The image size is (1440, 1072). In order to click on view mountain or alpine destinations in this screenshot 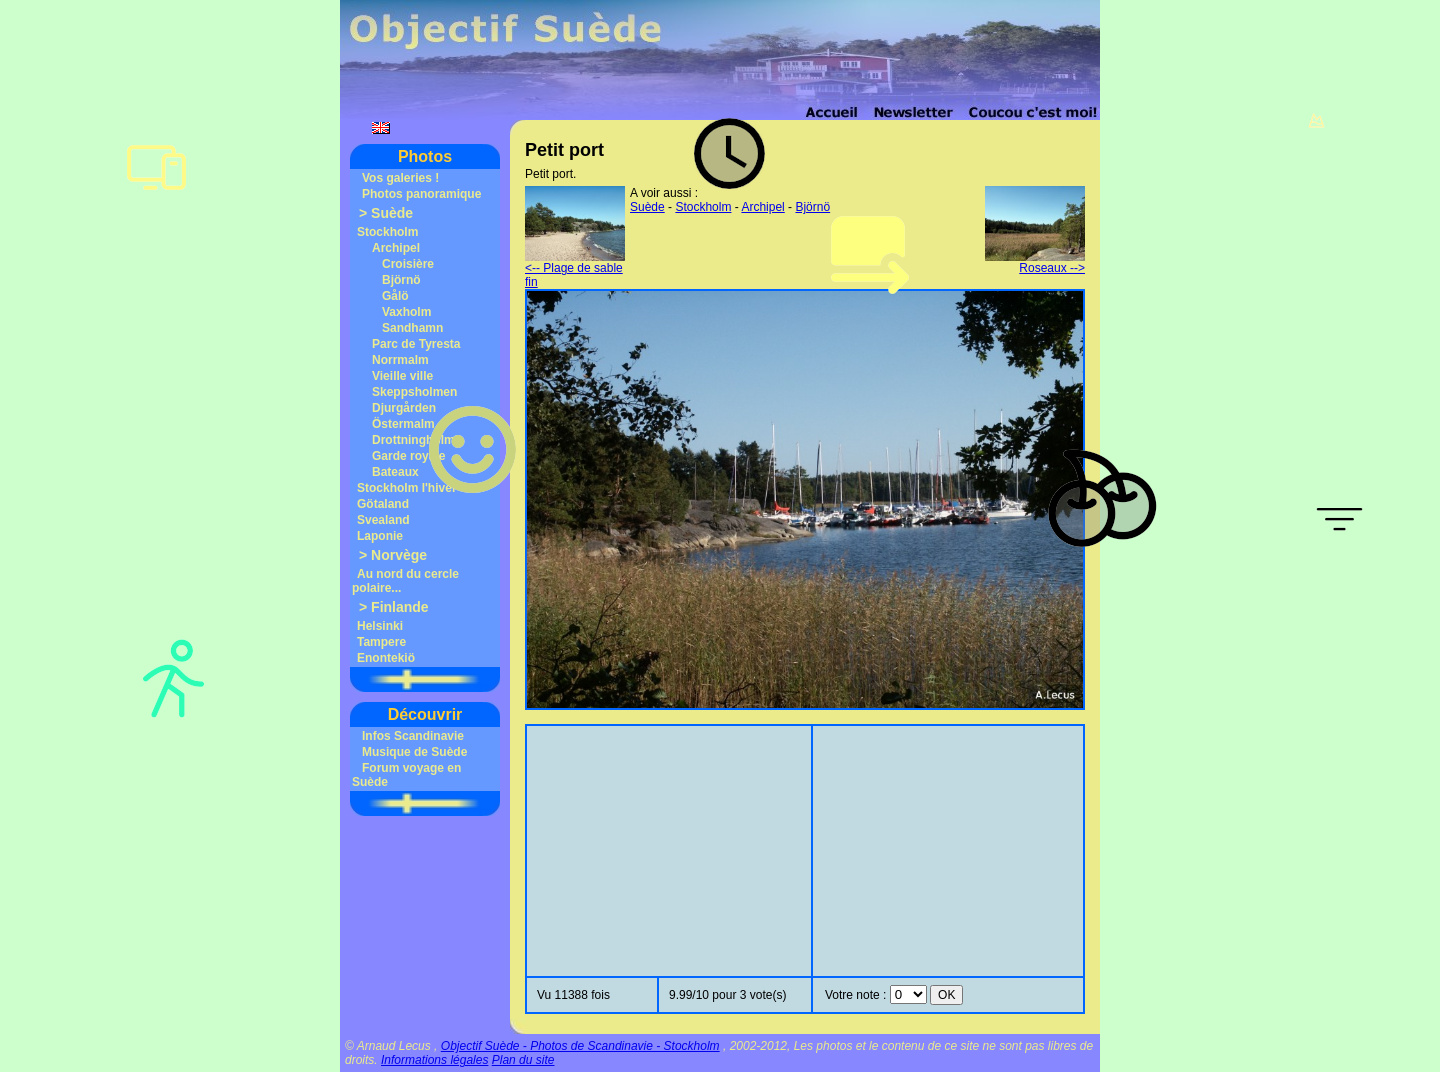, I will do `click(1316, 120)`.